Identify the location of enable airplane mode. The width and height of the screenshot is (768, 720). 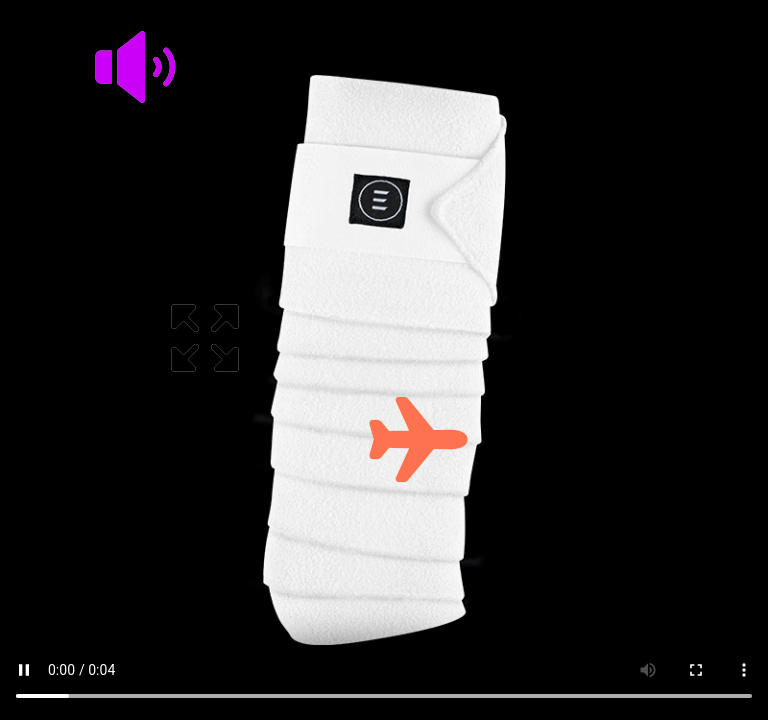
(418, 439).